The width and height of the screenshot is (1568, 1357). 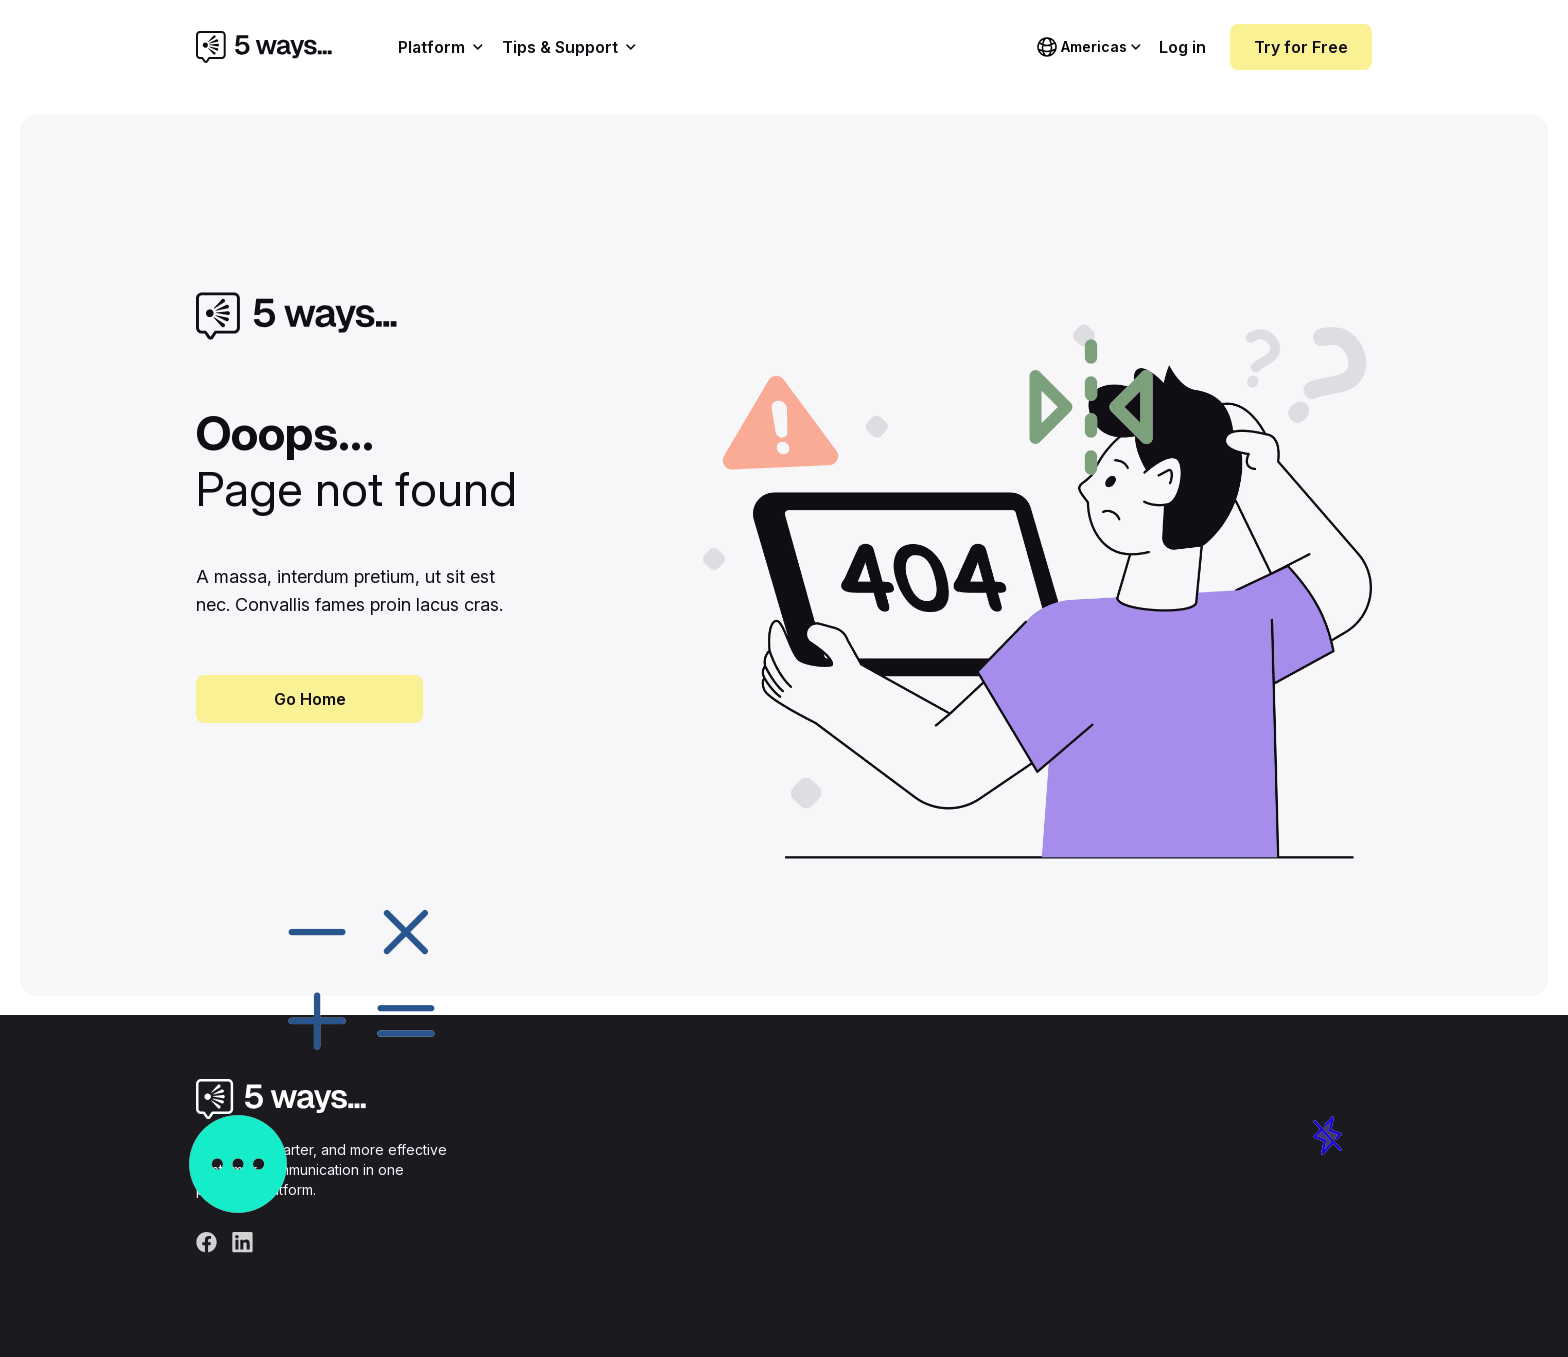 I want to click on access more options or actions, so click(x=238, y=1164).